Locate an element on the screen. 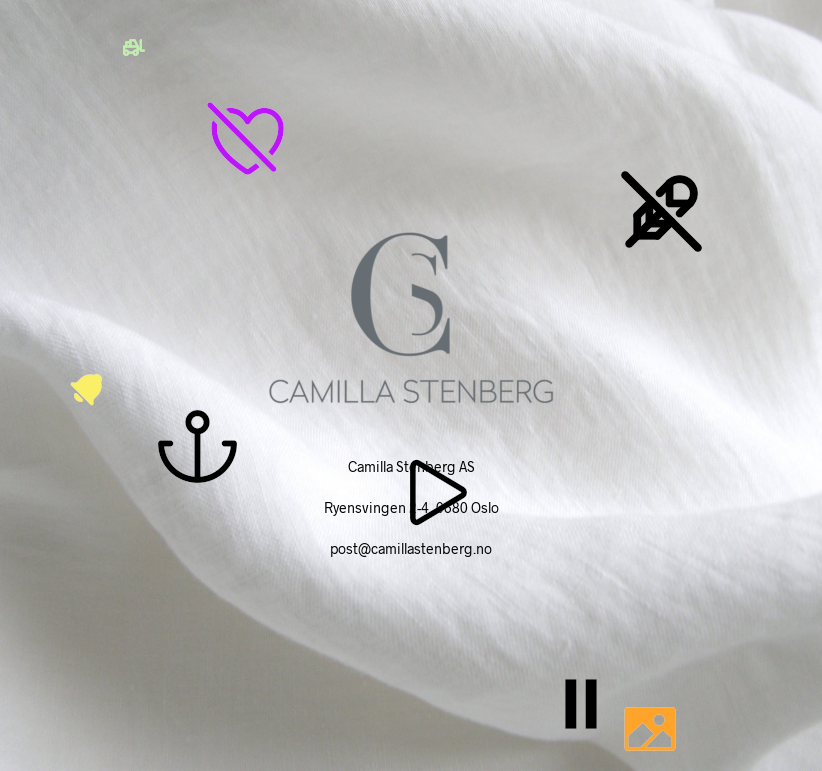 The height and width of the screenshot is (771, 822). start playing media is located at coordinates (438, 492).